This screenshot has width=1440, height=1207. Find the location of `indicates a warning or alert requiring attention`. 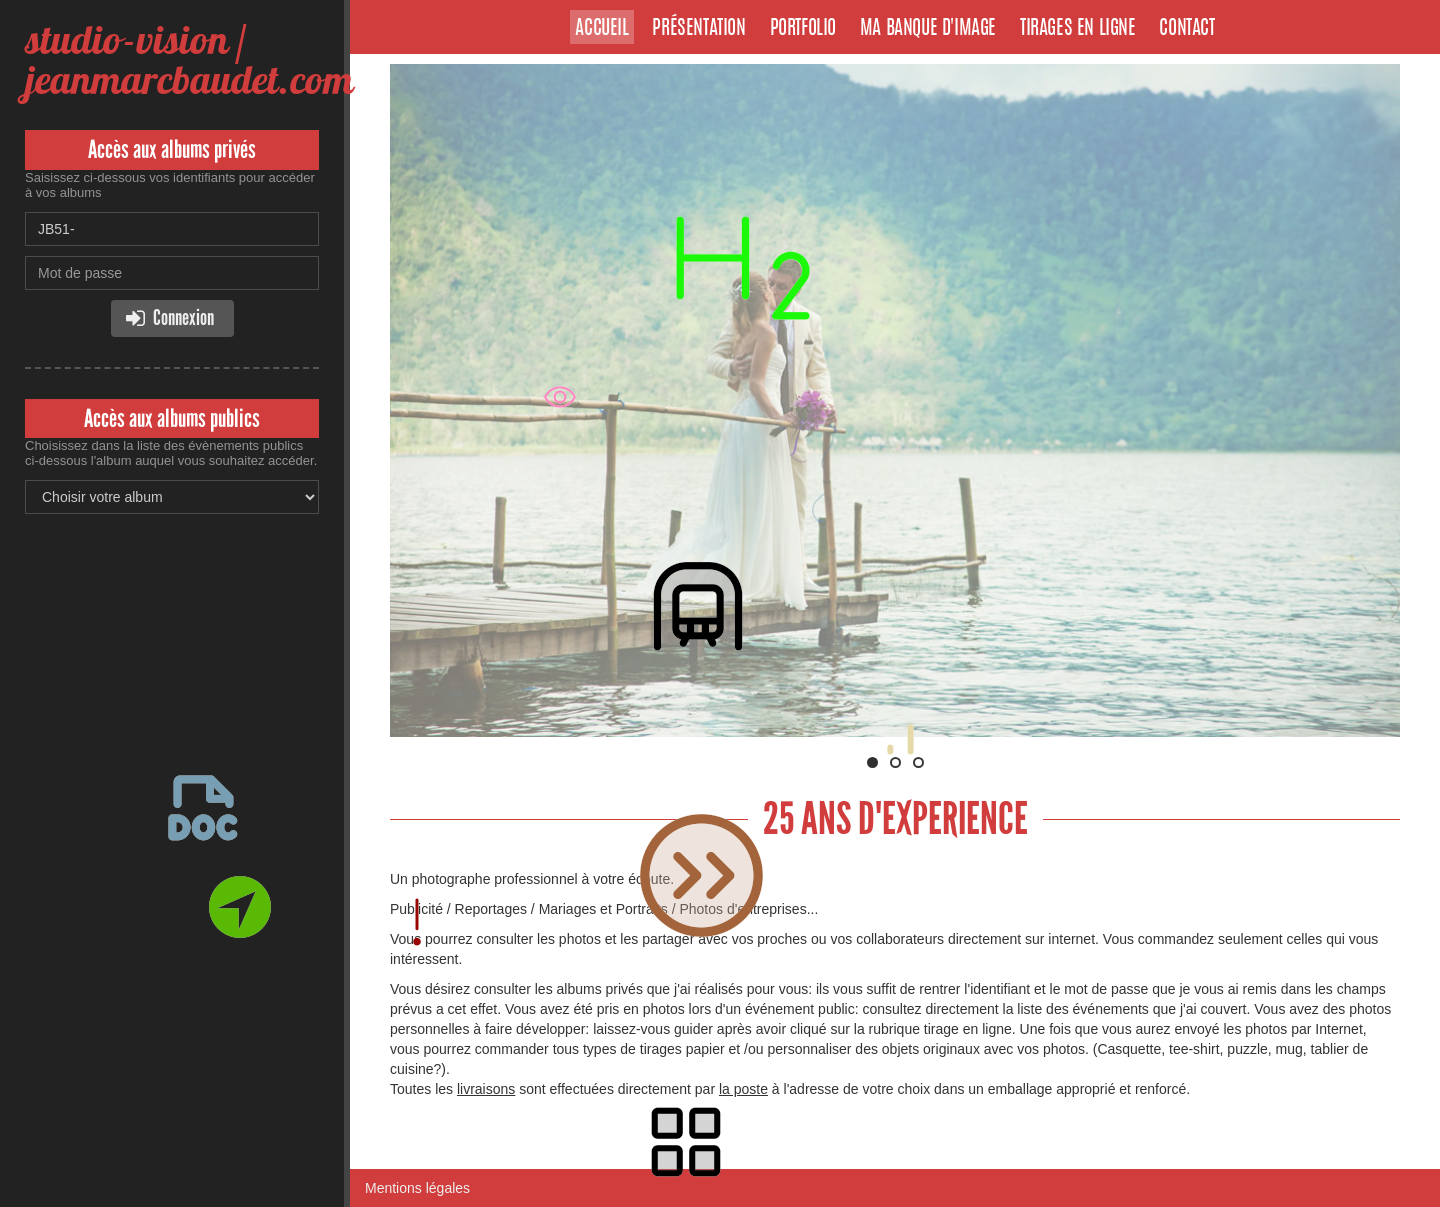

indicates a warning or alert requiring attention is located at coordinates (417, 922).